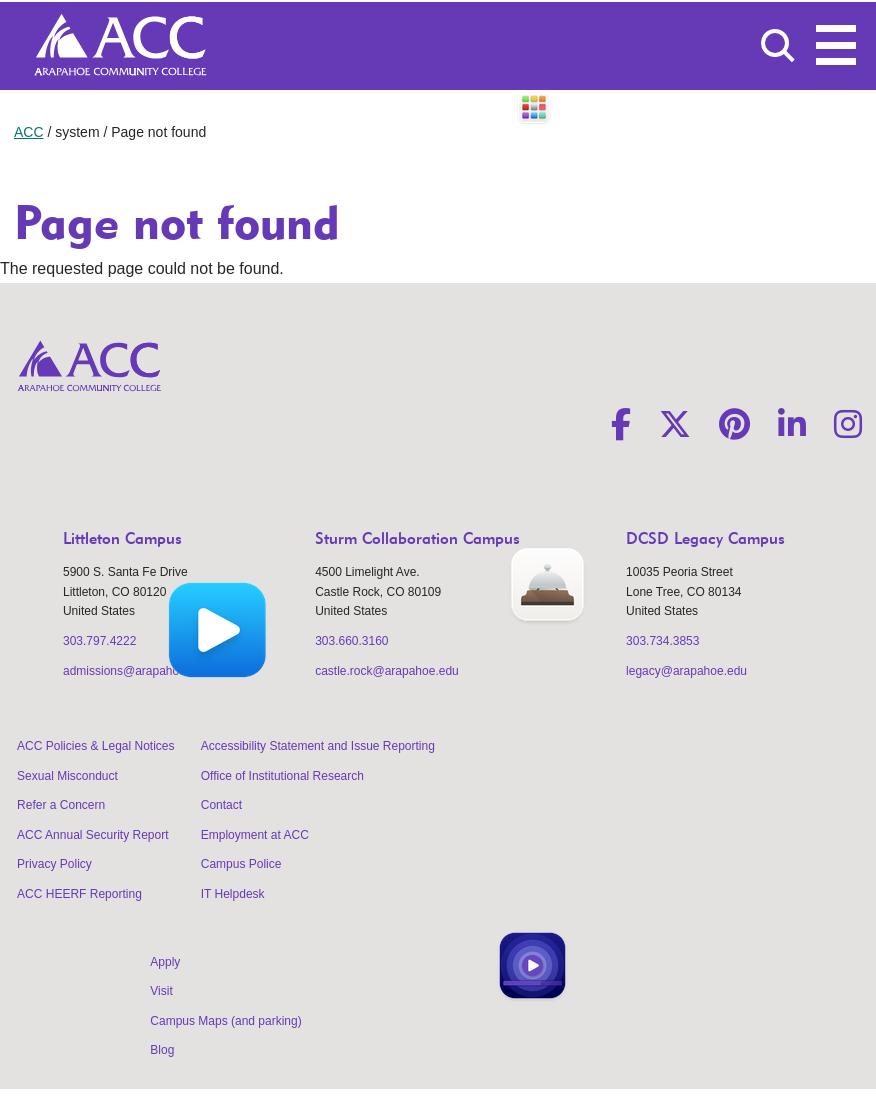 This screenshot has width=876, height=1117. What do you see at coordinates (532, 965) in the screenshot?
I see `open the clip video editing app` at bounding box center [532, 965].